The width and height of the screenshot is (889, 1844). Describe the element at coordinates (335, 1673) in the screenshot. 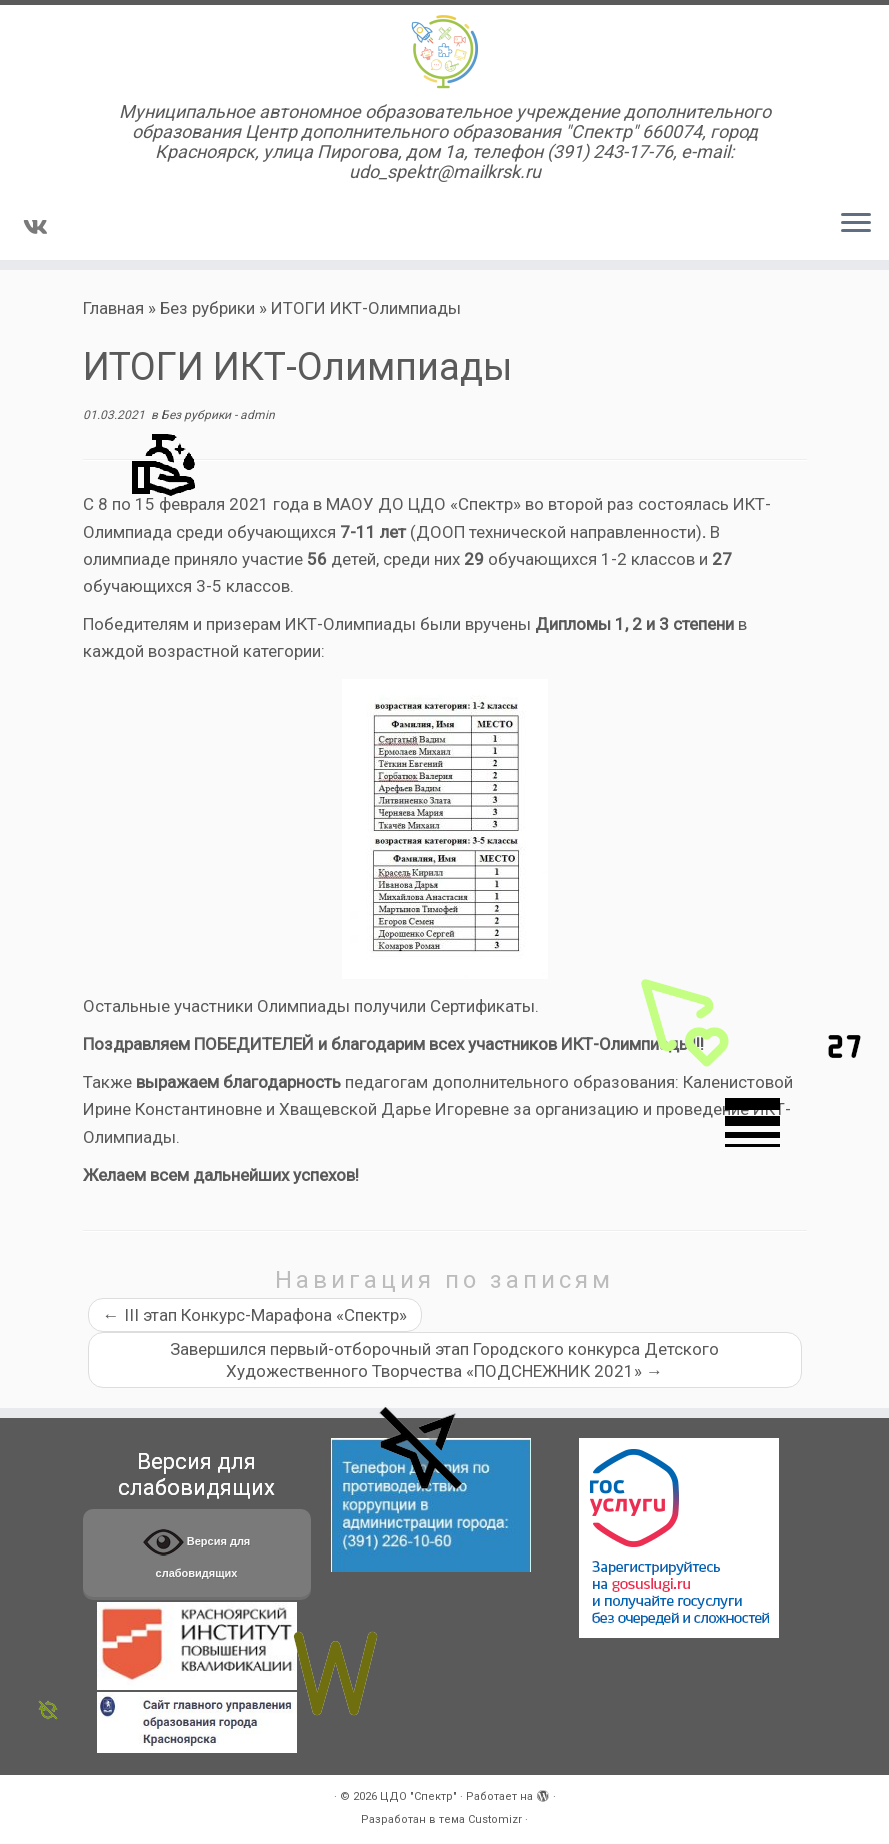

I see `indicates items or options starting with the letter W` at that location.